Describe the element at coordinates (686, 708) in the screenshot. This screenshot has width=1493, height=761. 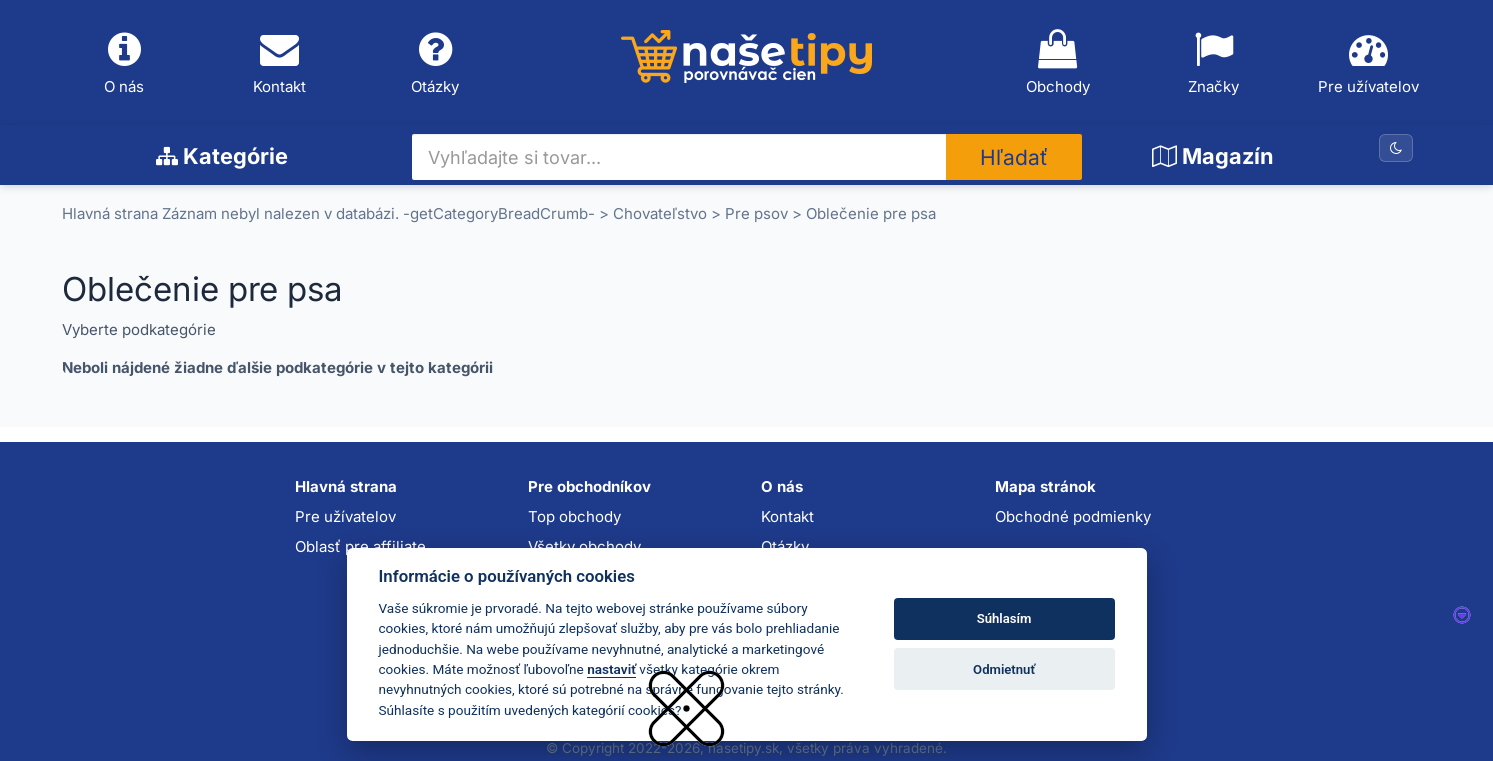
I see `access first aid or medical help resources` at that location.